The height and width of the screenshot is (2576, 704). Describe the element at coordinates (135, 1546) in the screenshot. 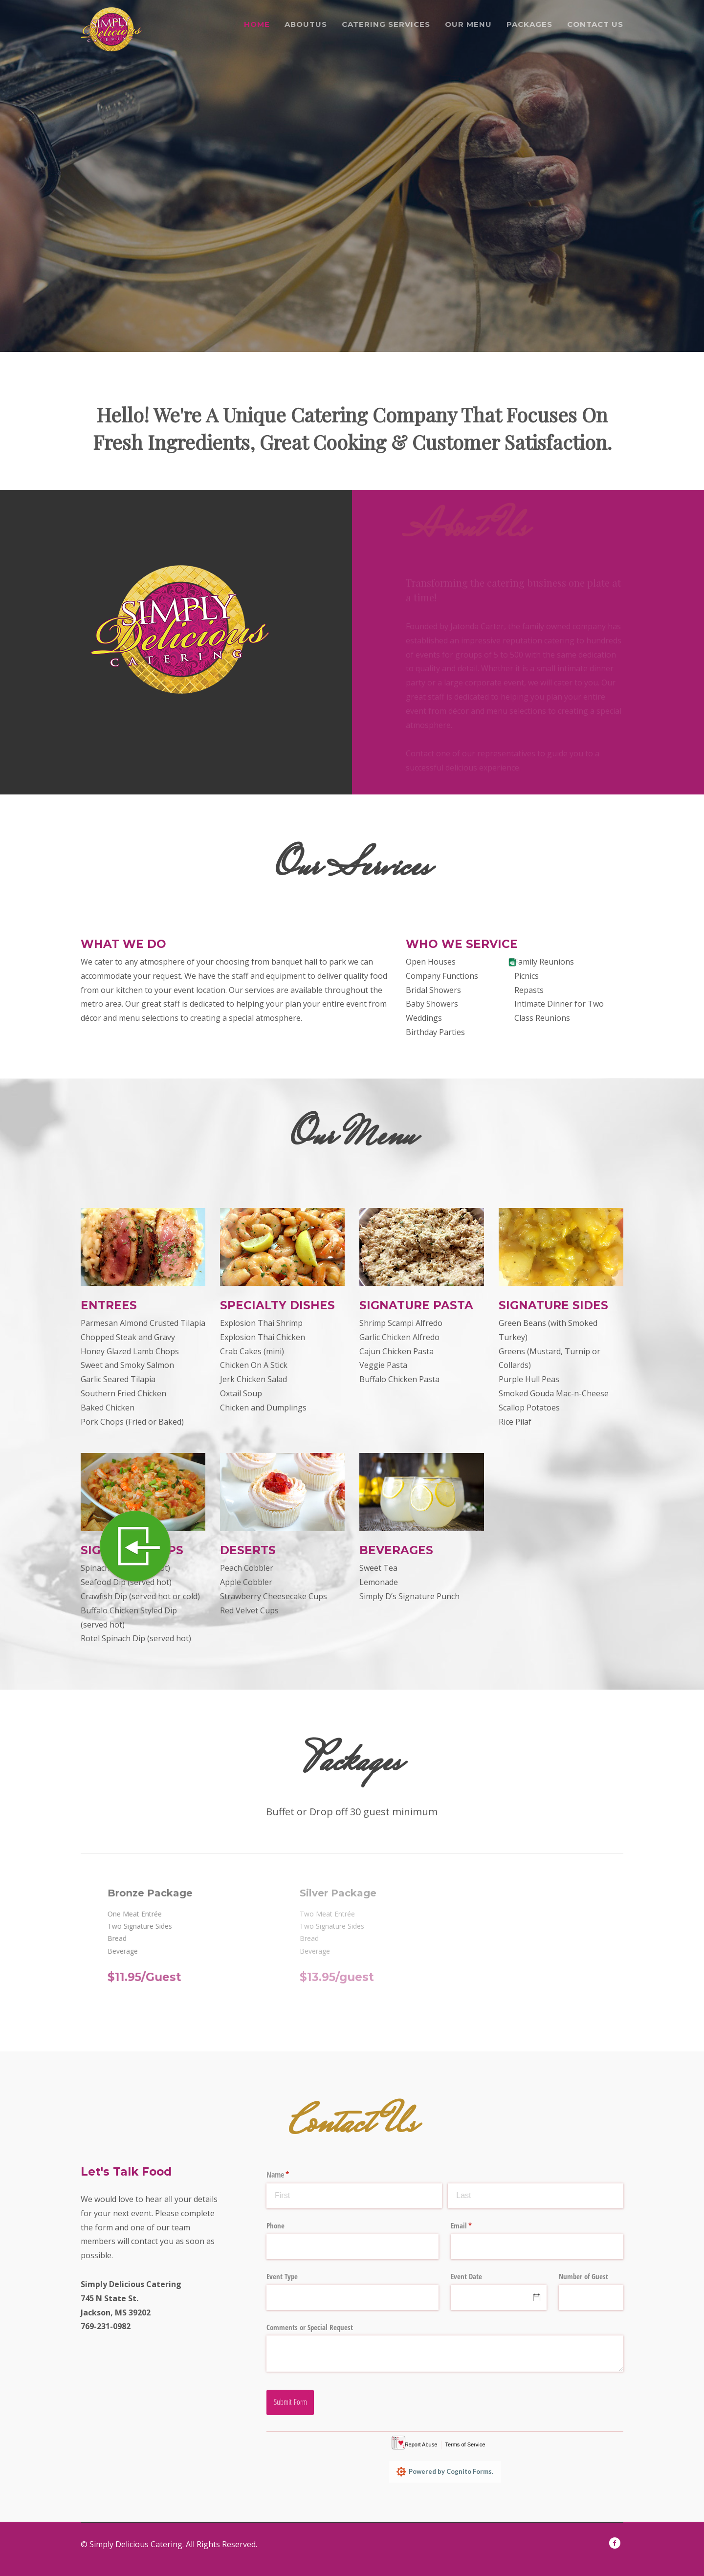

I see `log out of the current user session` at that location.